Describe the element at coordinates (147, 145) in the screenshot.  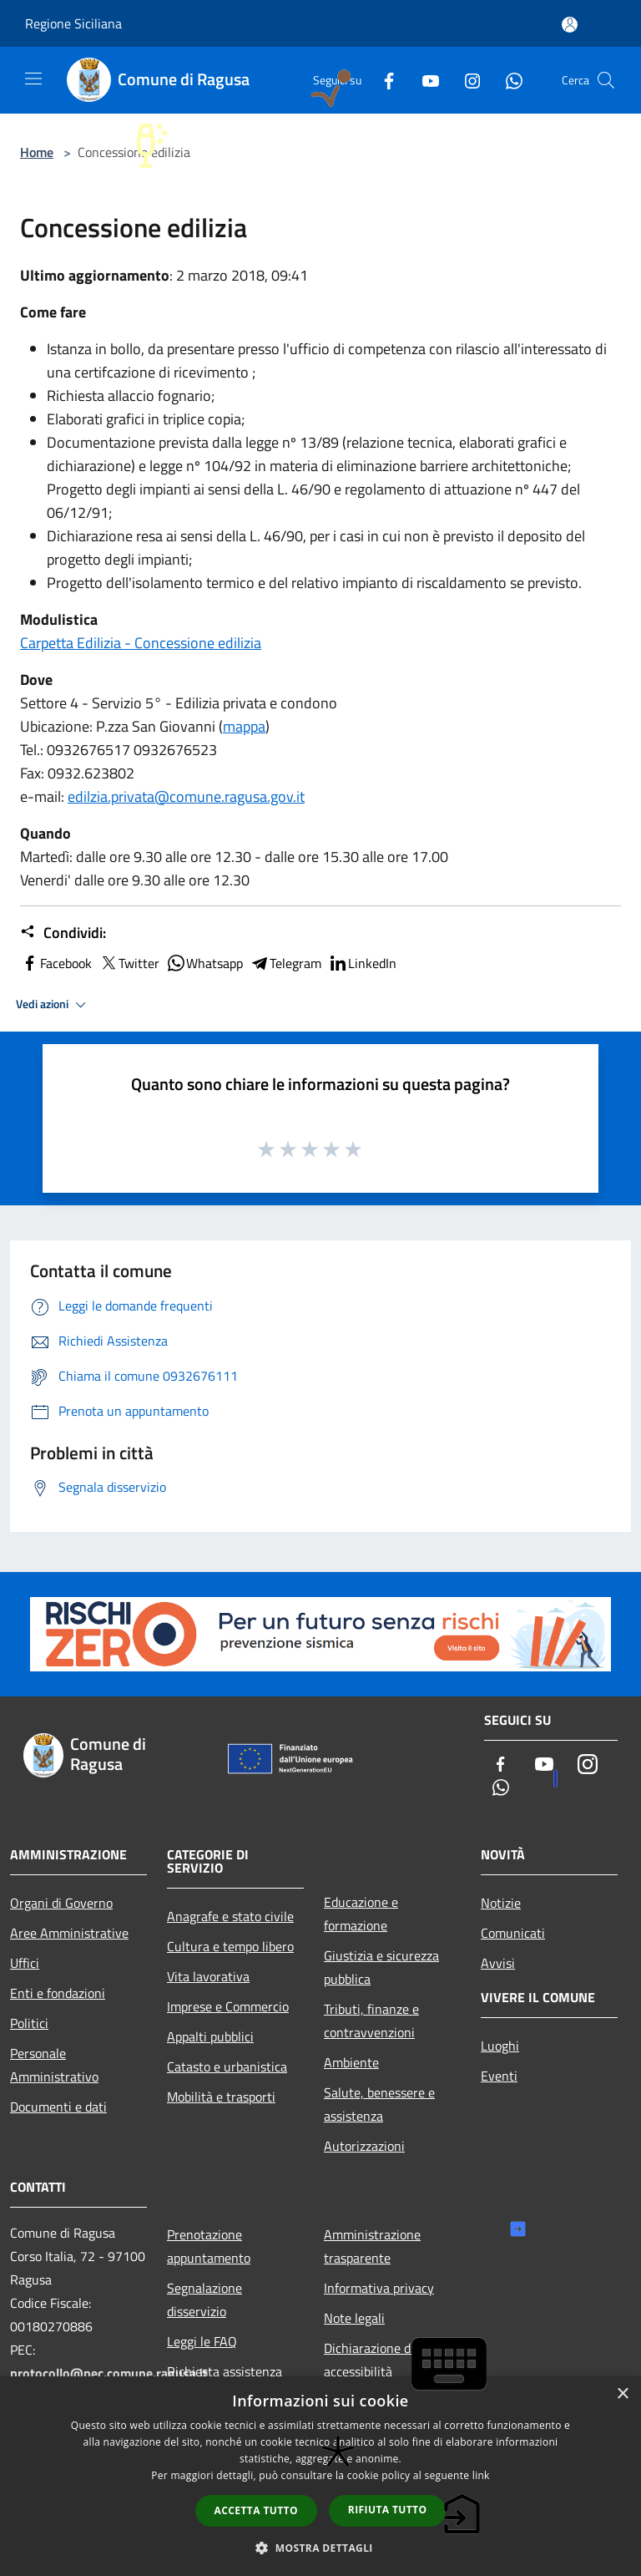
I see `celebrate an achievement or milestone` at that location.